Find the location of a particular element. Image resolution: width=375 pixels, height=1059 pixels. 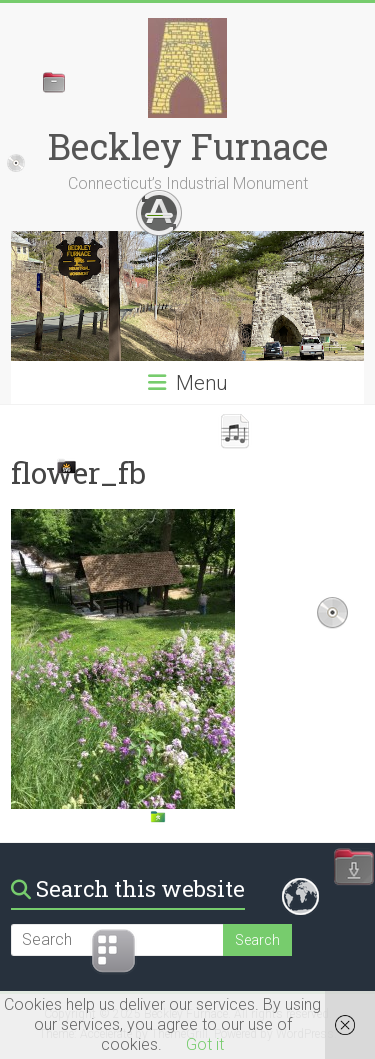

access your downloads folder is located at coordinates (354, 866).